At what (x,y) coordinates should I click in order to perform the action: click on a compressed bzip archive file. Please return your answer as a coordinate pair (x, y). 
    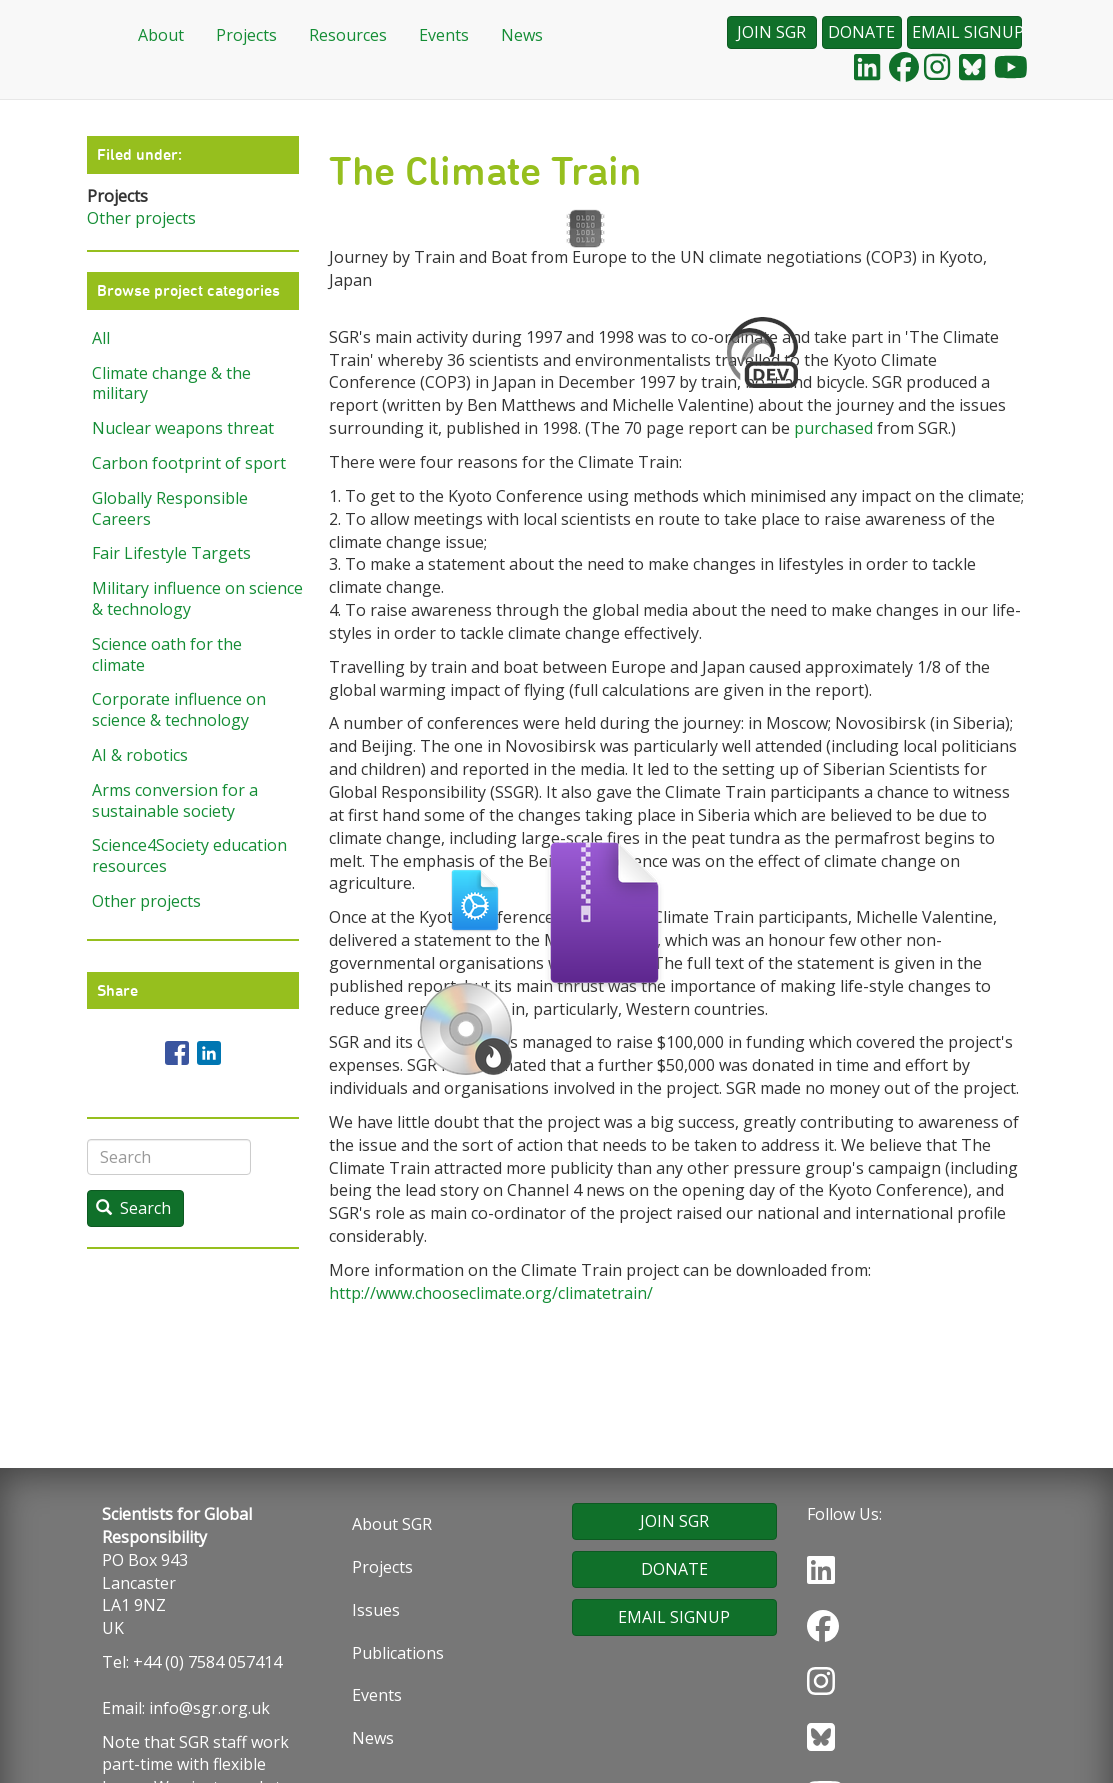
    Looking at the image, I should click on (604, 915).